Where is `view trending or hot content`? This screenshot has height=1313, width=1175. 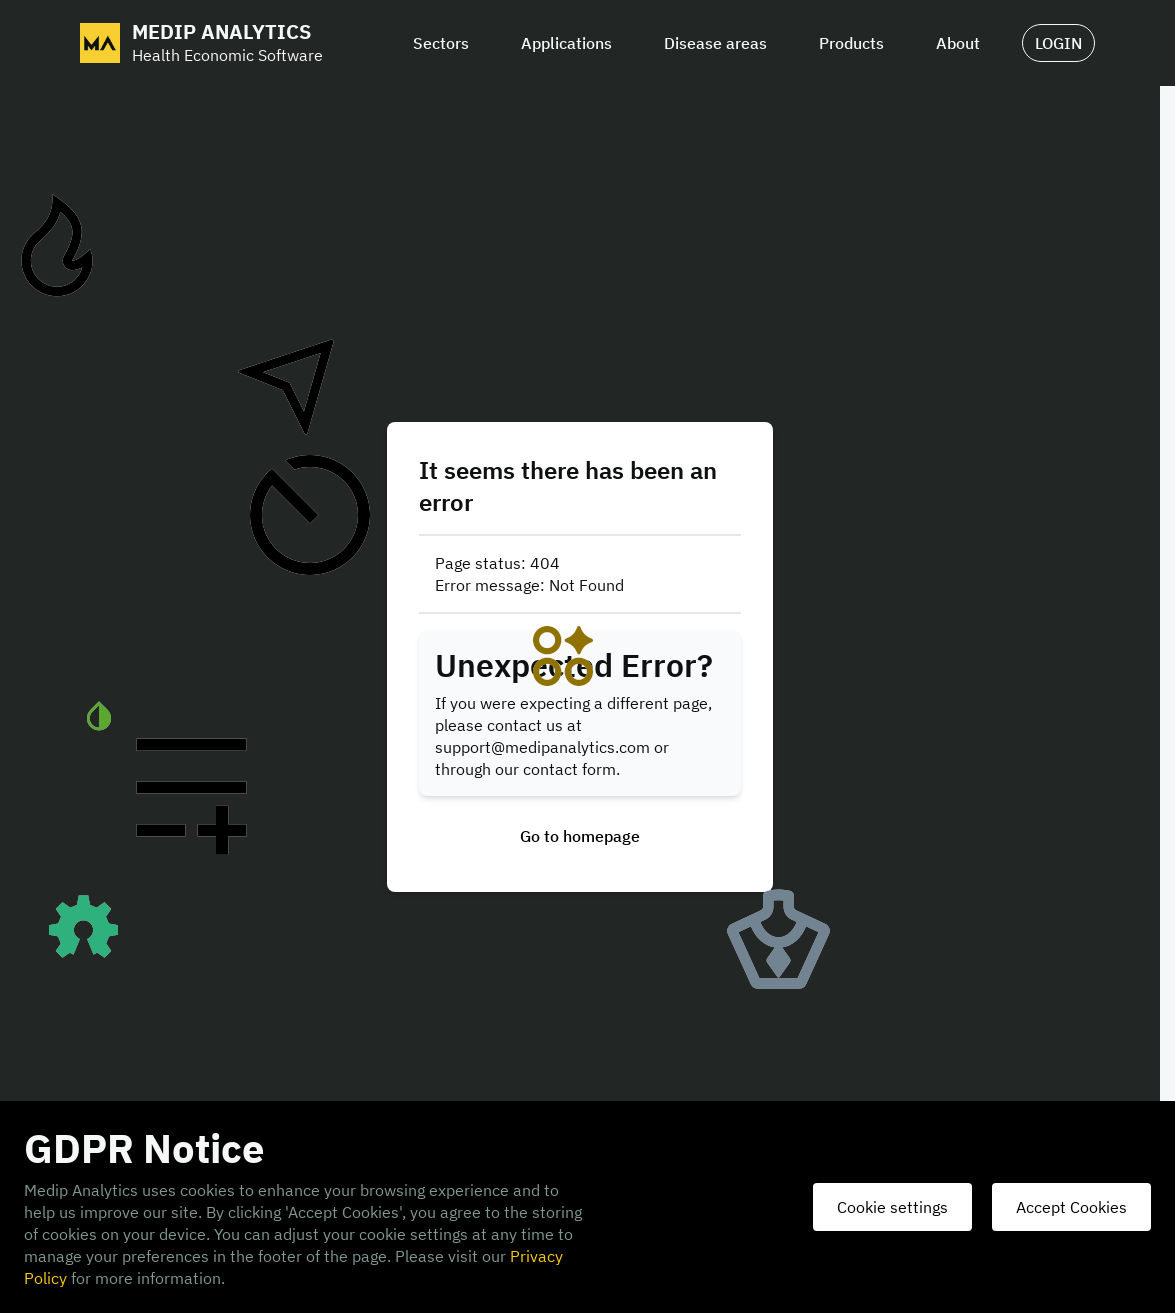 view trending or hot content is located at coordinates (57, 244).